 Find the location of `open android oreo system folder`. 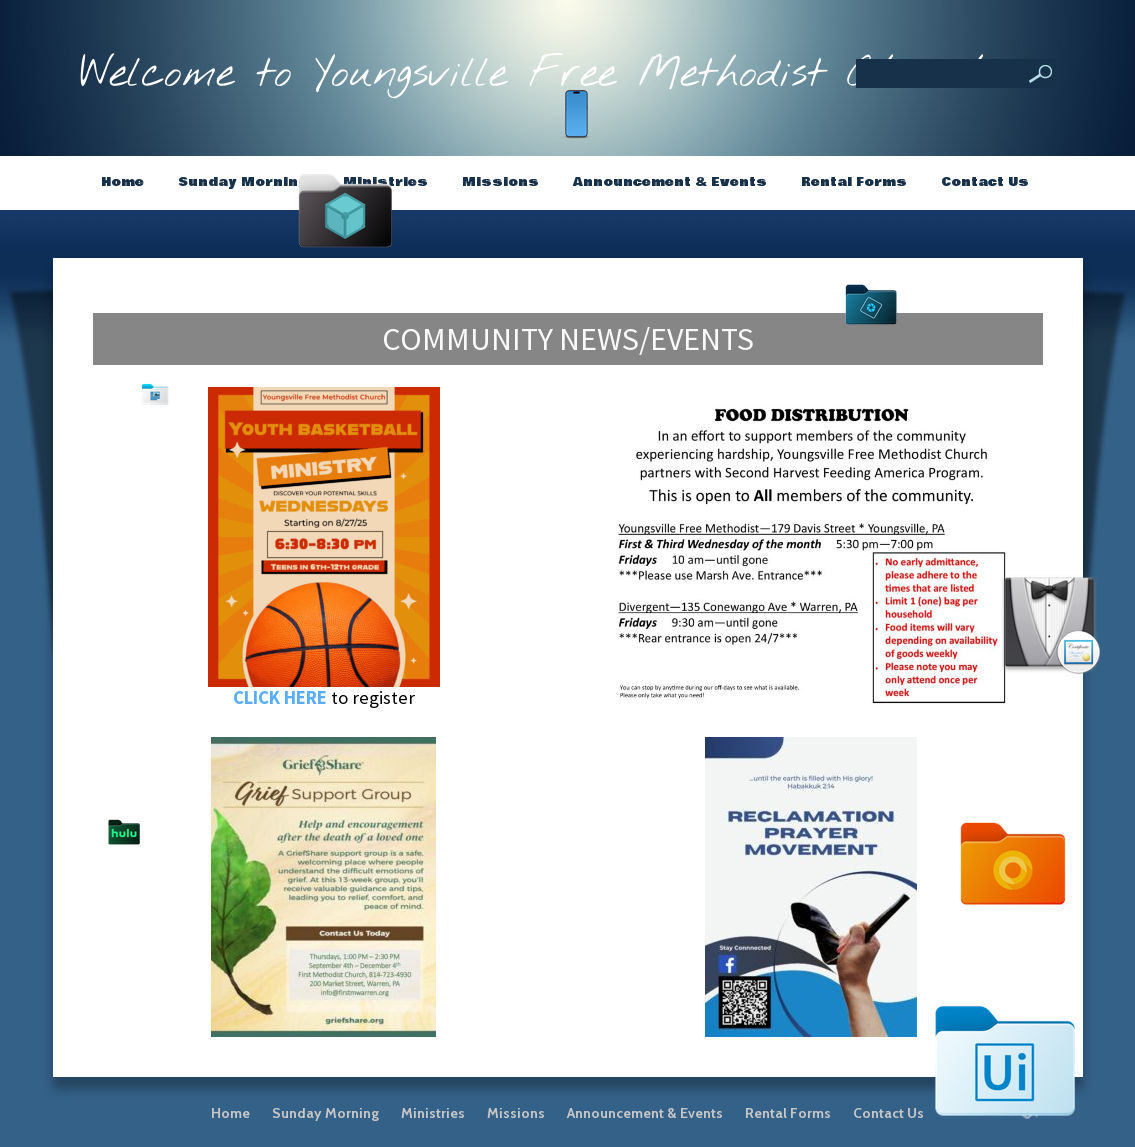

open android oreo system folder is located at coordinates (1012, 866).